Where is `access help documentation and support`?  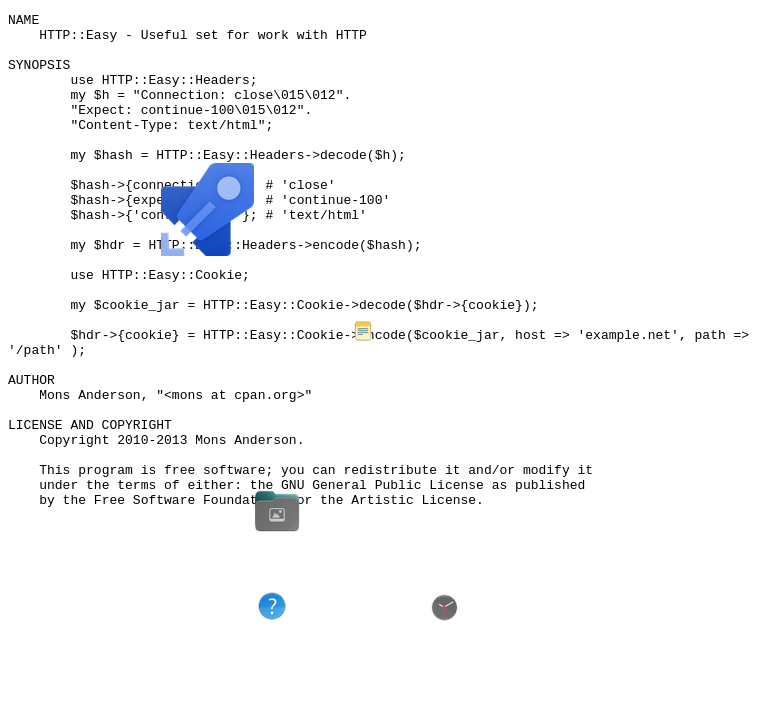
access help documentation and support is located at coordinates (272, 606).